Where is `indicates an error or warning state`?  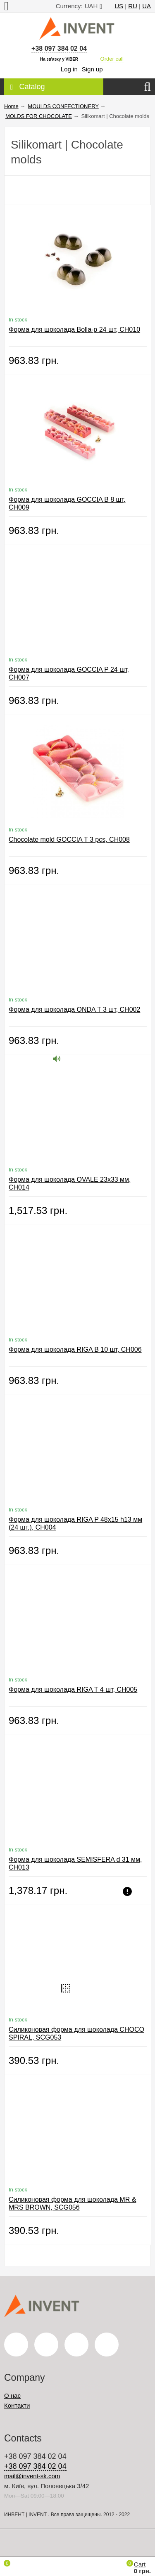
indicates an error or warning state is located at coordinates (127, 1891).